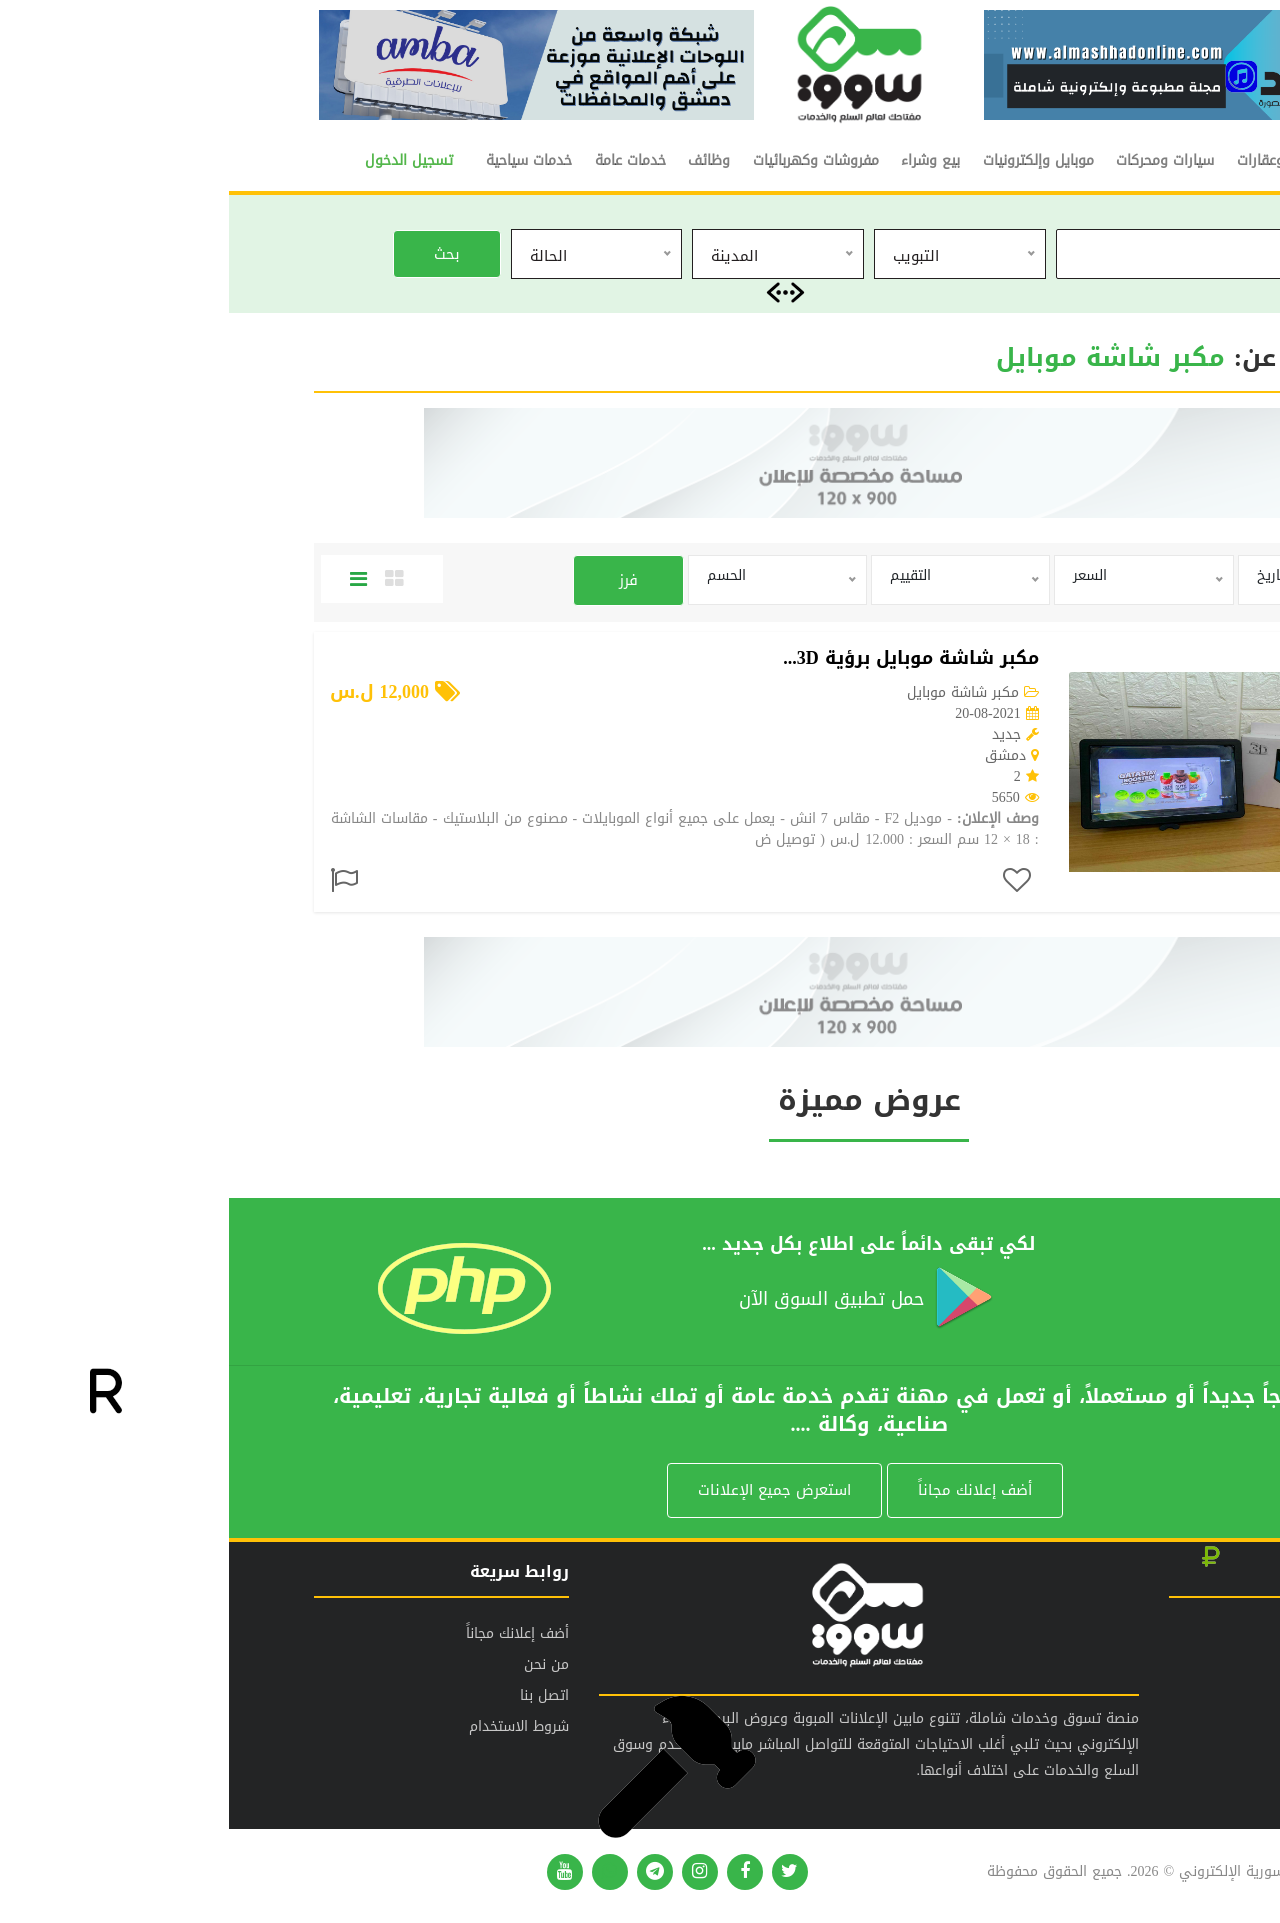 Image resolution: width=1280 pixels, height=1923 pixels. What do you see at coordinates (785, 292) in the screenshot?
I see `code is currently processing or compiling` at bounding box center [785, 292].